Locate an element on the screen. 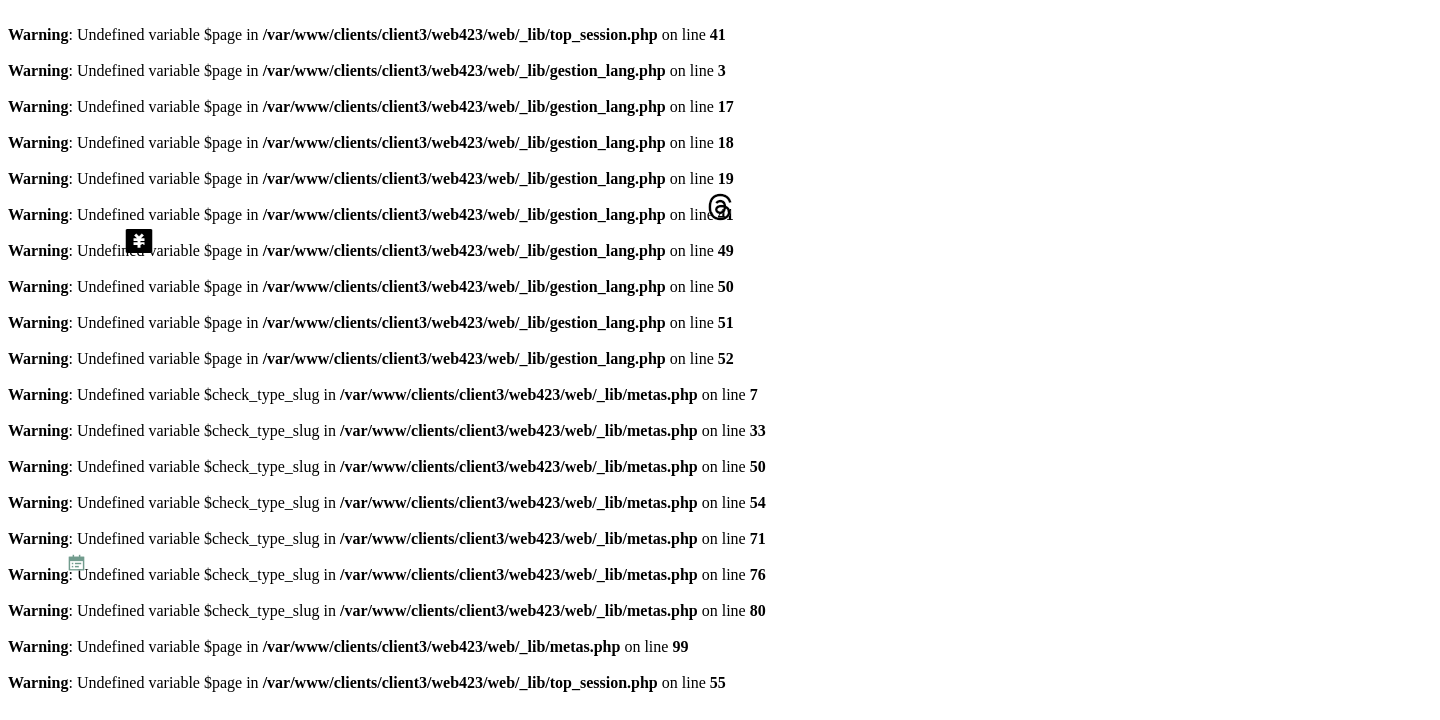 This screenshot has width=1440, height=720. view calendar tasks and to-do items is located at coordinates (76, 563).